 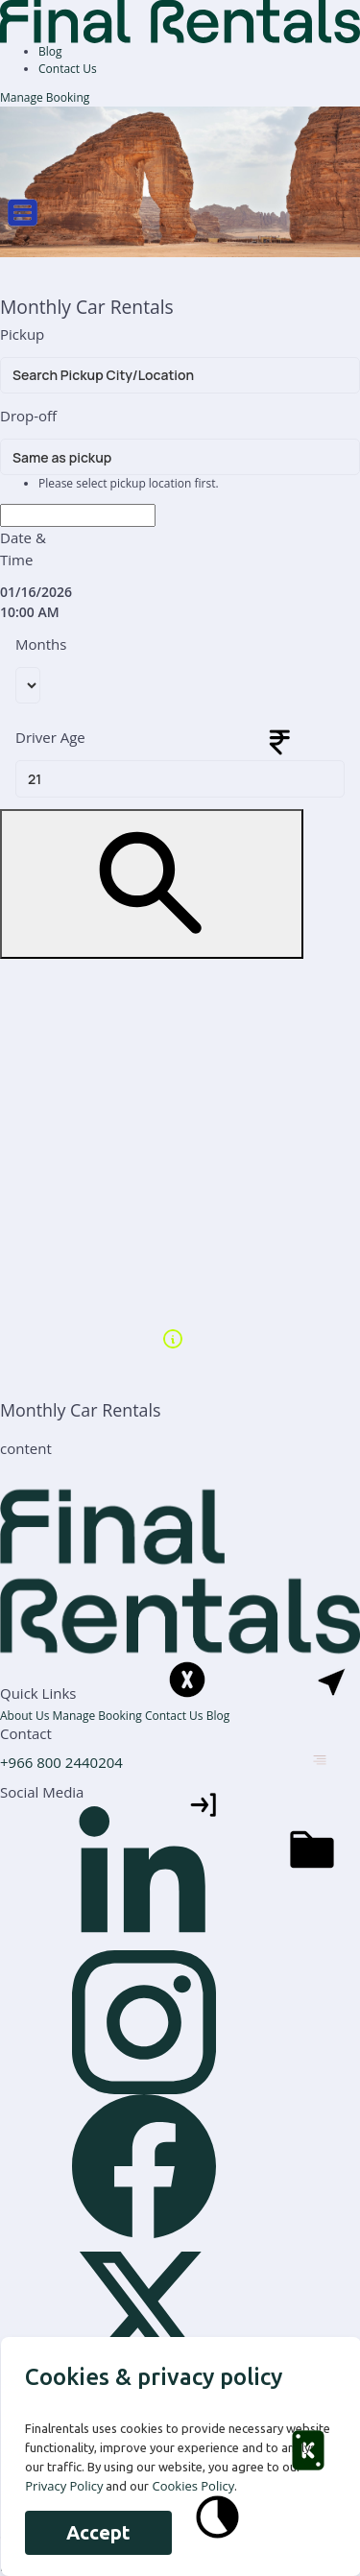 I want to click on log in to your account, so click(x=204, y=1804).